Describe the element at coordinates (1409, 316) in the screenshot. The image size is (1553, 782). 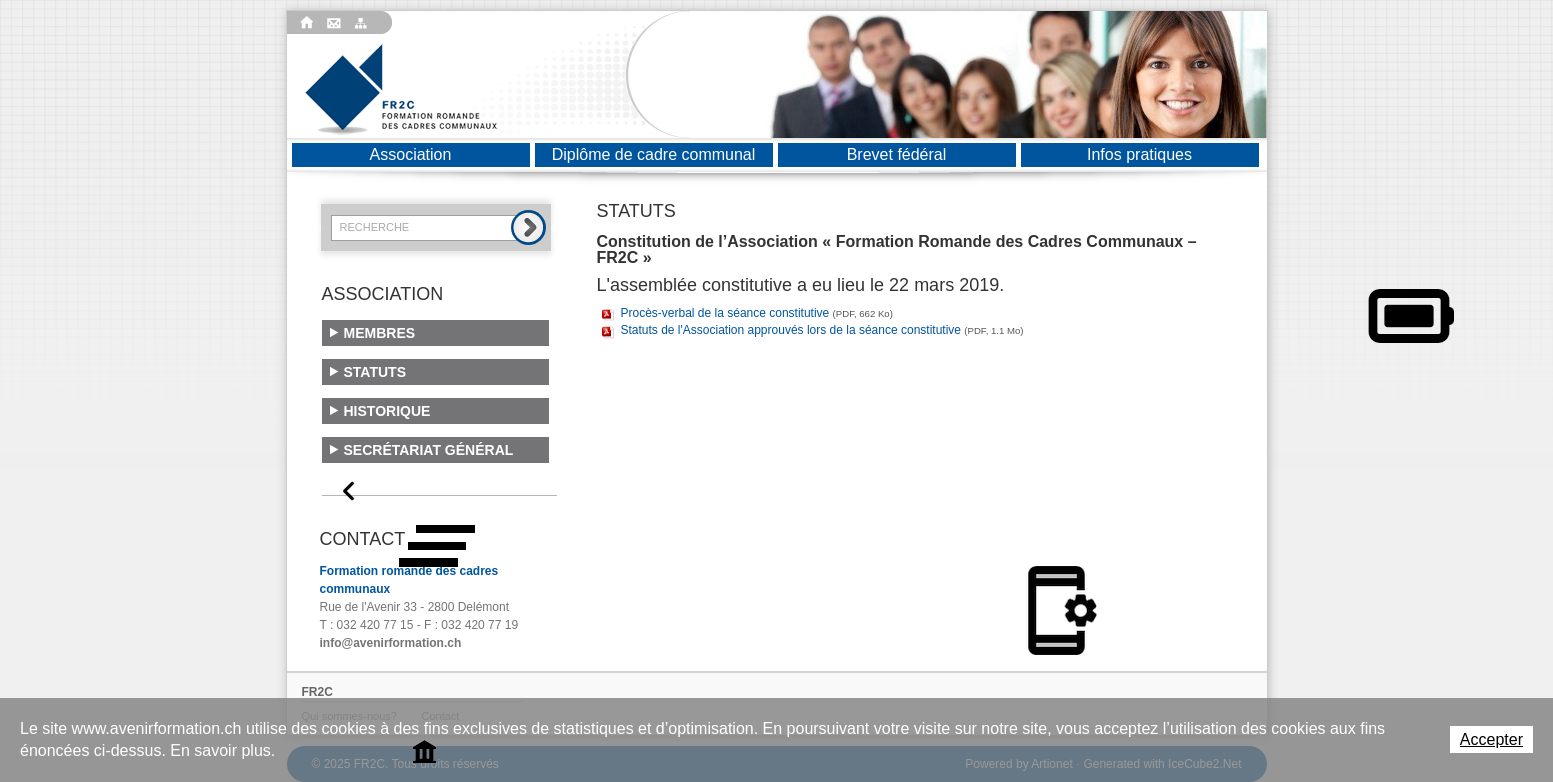
I see `indicates current battery level` at that location.